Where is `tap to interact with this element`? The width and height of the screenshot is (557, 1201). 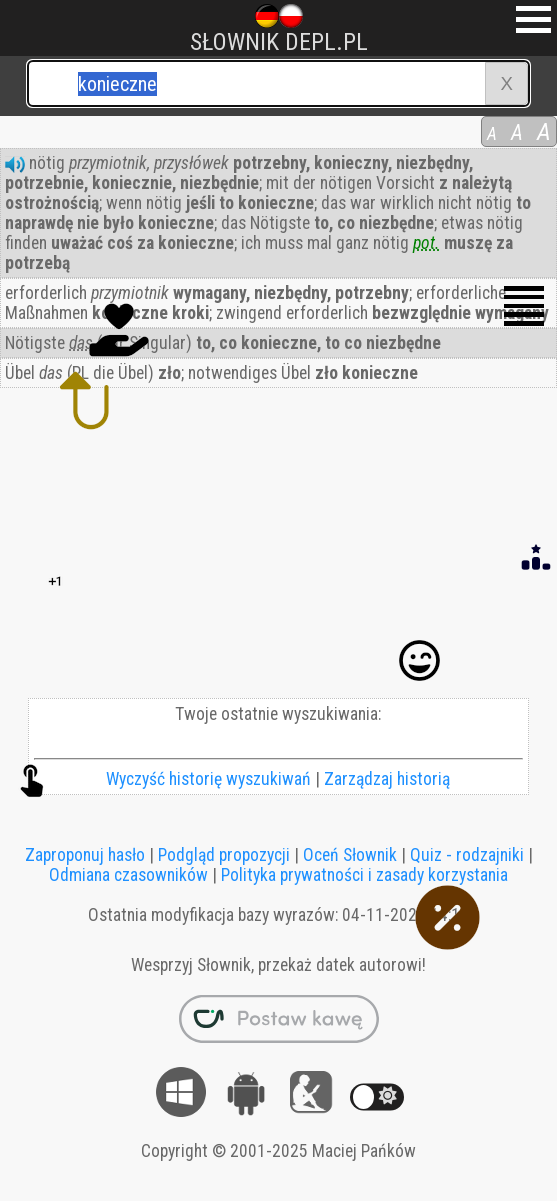
tap to interact with this element is located at coordinates (31, 781).